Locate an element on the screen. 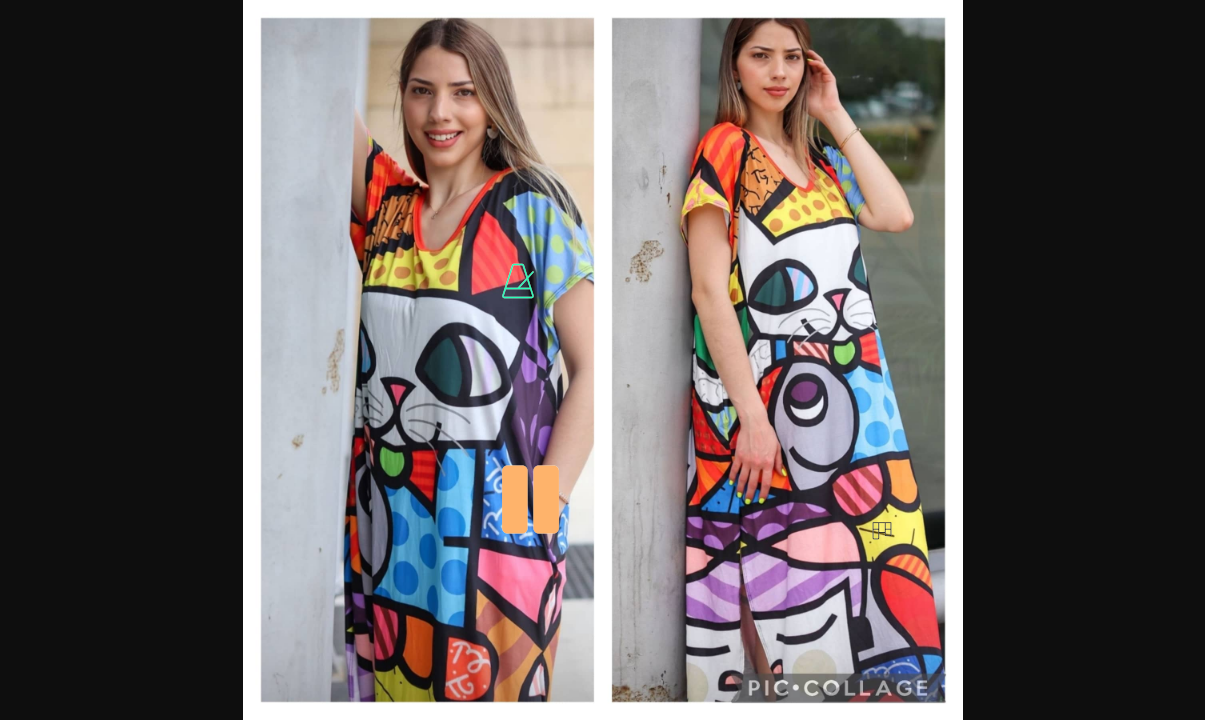 The height and width of the screenshot is (720, 1205). switch to column view layout is located at coordinates (530, 499).